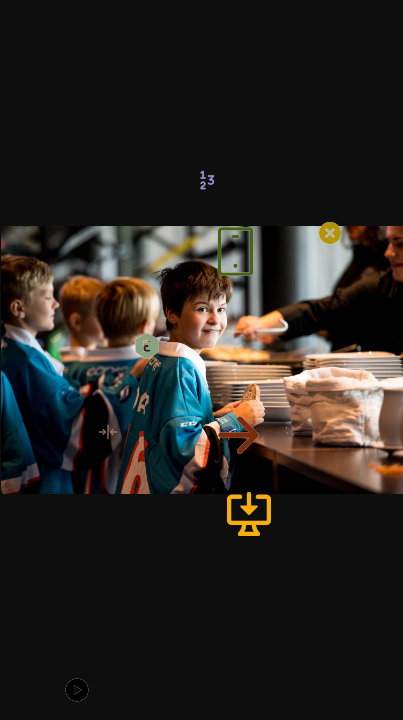 The width and height of the screenshot is (403, 720). What do you see at coordinates (330, 233) in the screenshot?
I see `close or dismiss a dialog` at bounding box center [330, 233].